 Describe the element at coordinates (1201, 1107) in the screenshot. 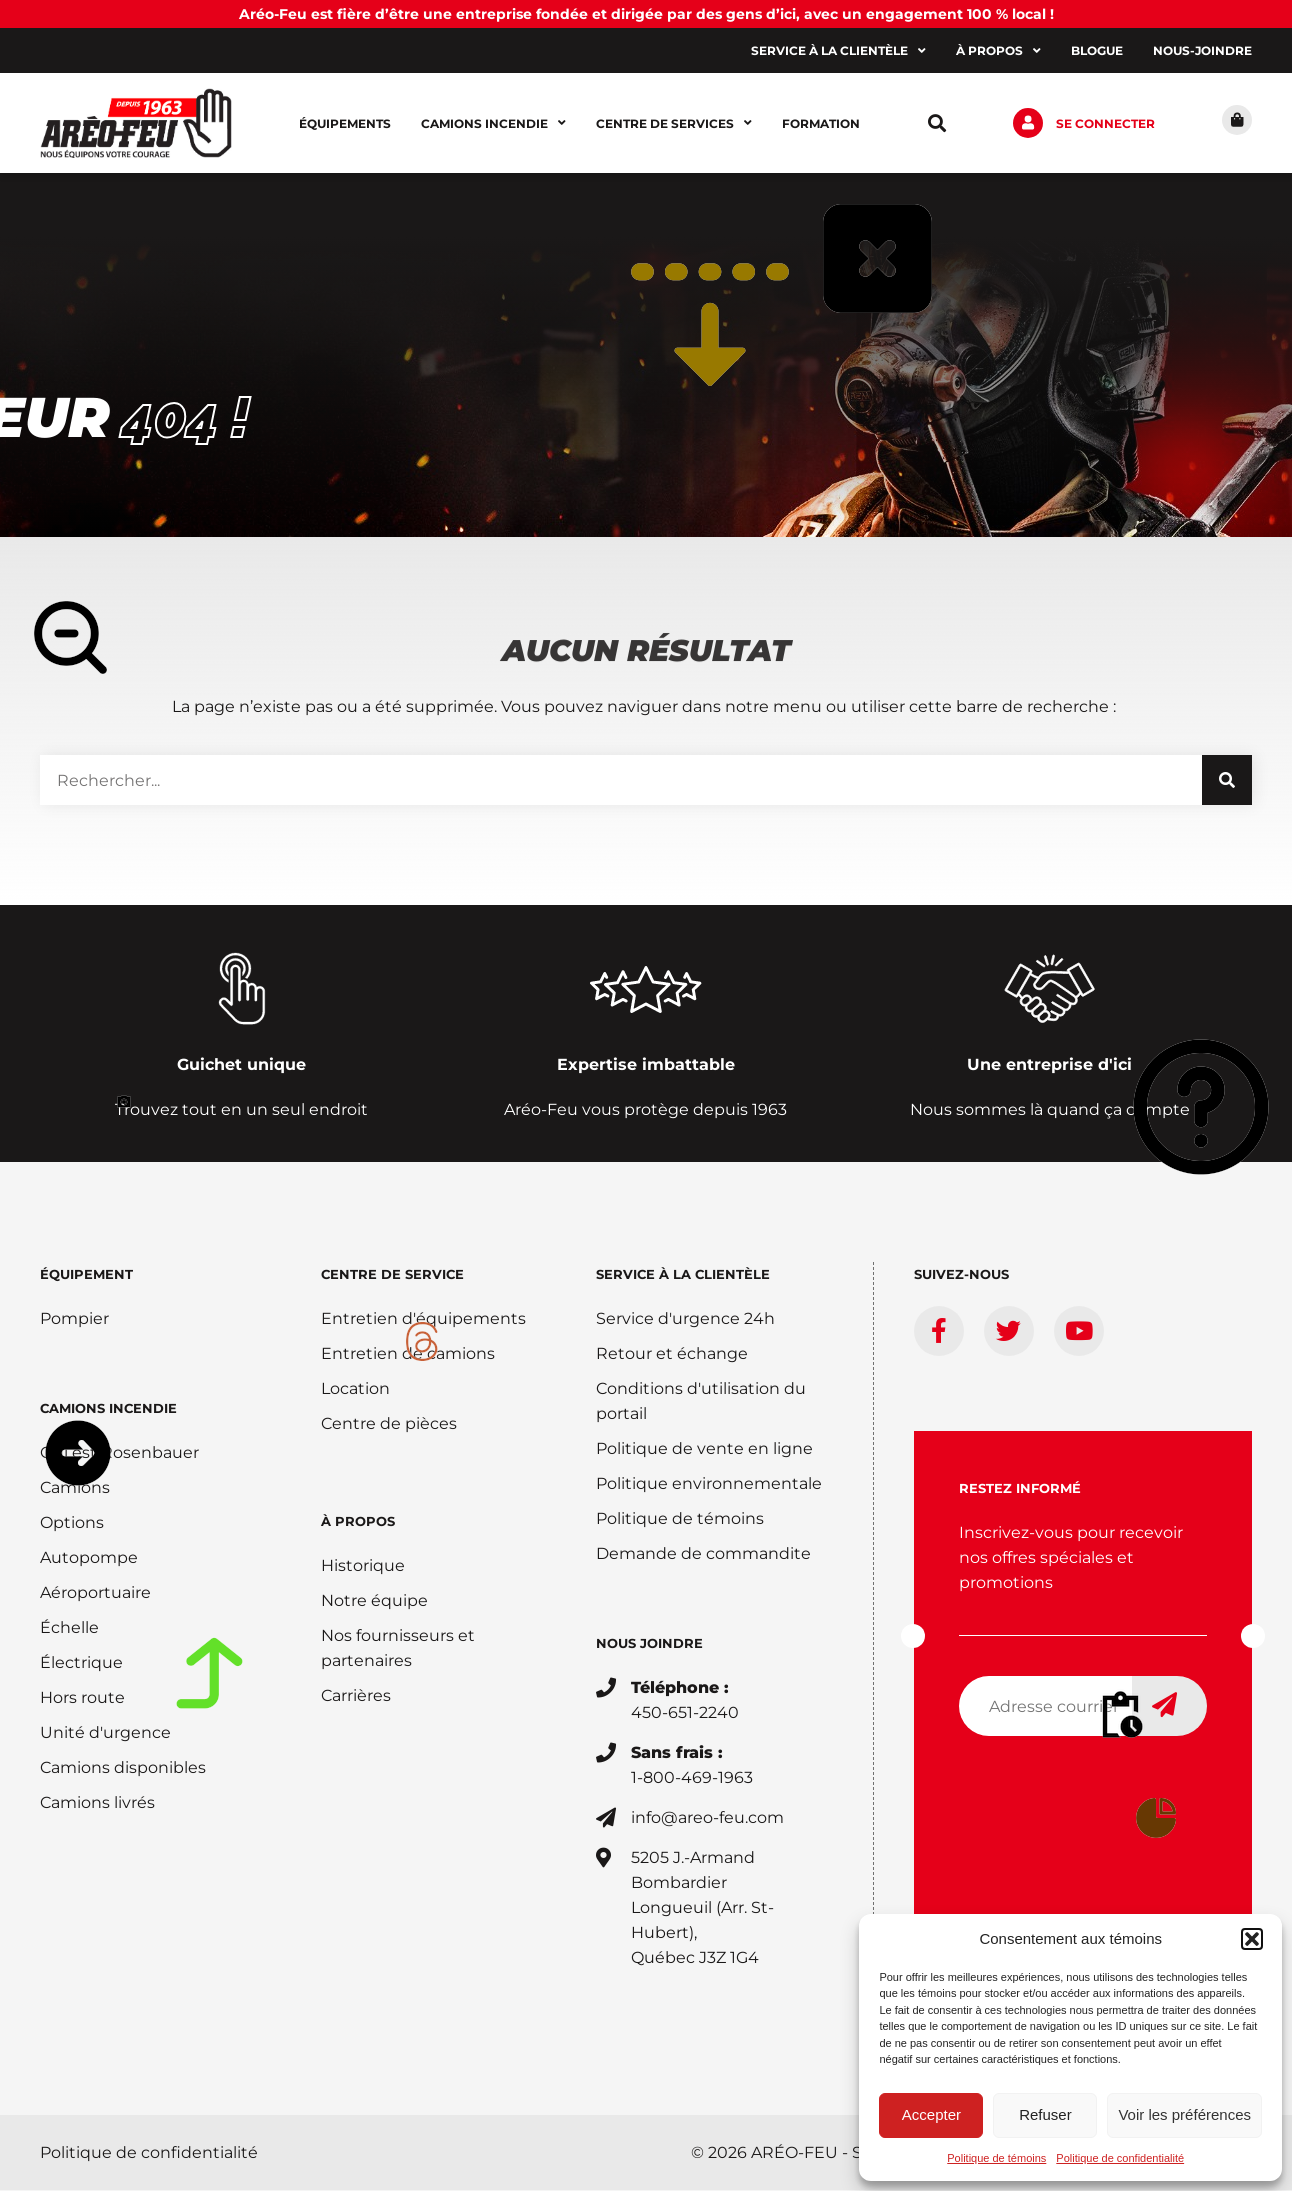

I see `access help or support information` at that location.